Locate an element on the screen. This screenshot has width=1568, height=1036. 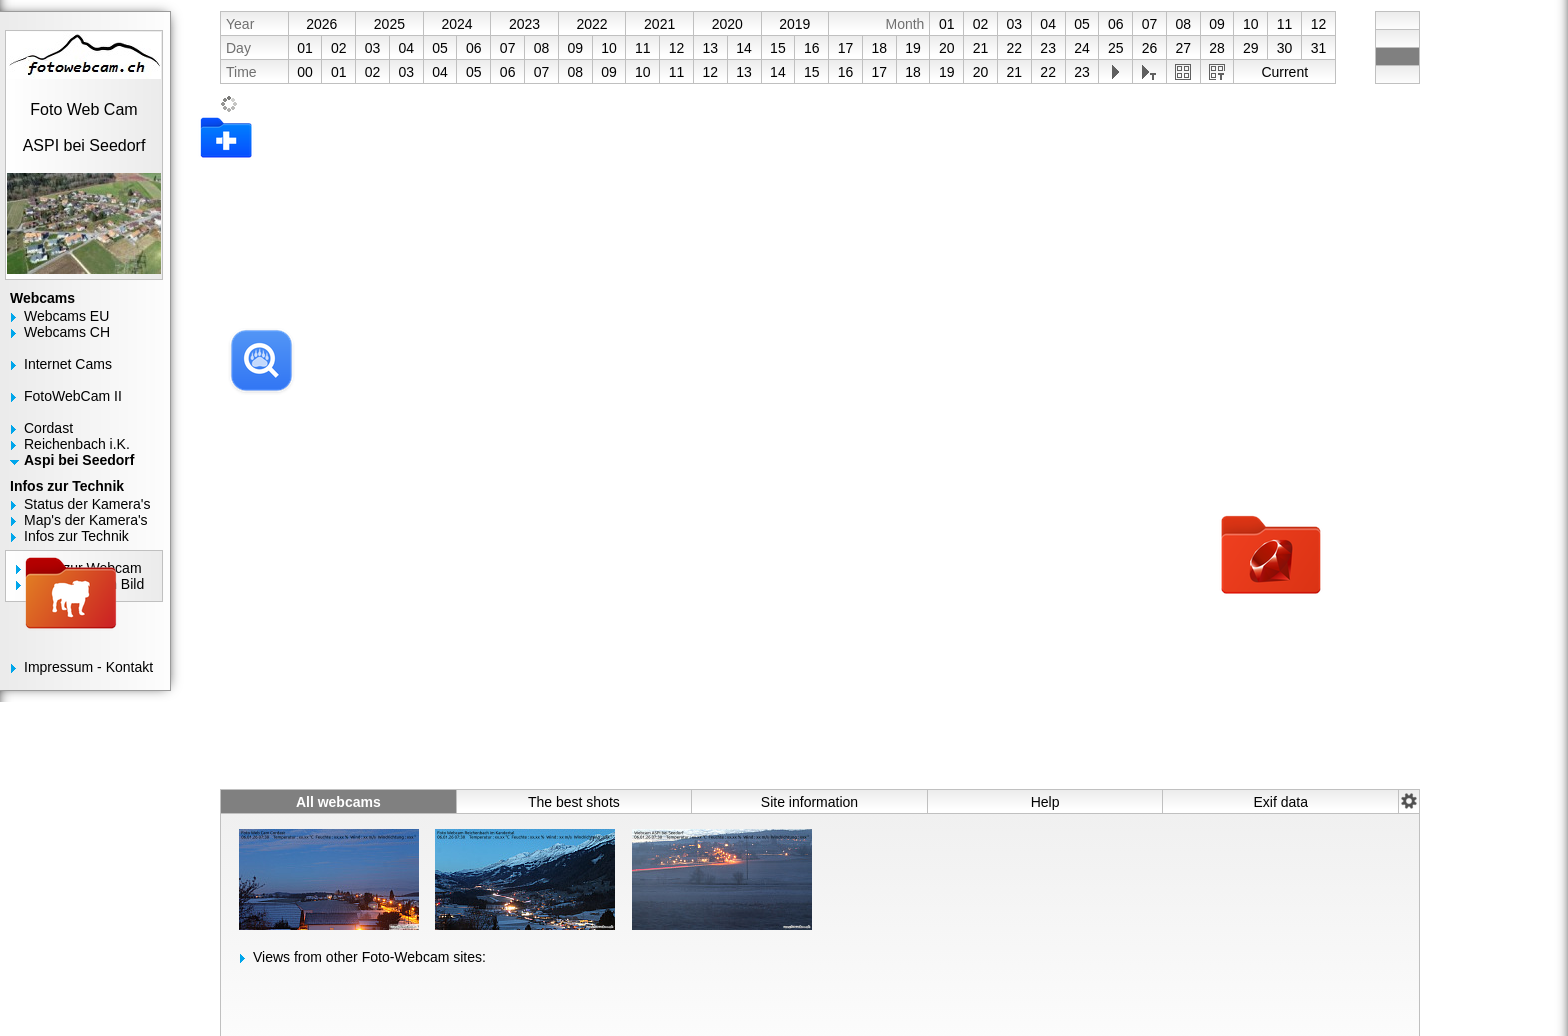
open baloo file search preferences is located at coordinates (261, 361).